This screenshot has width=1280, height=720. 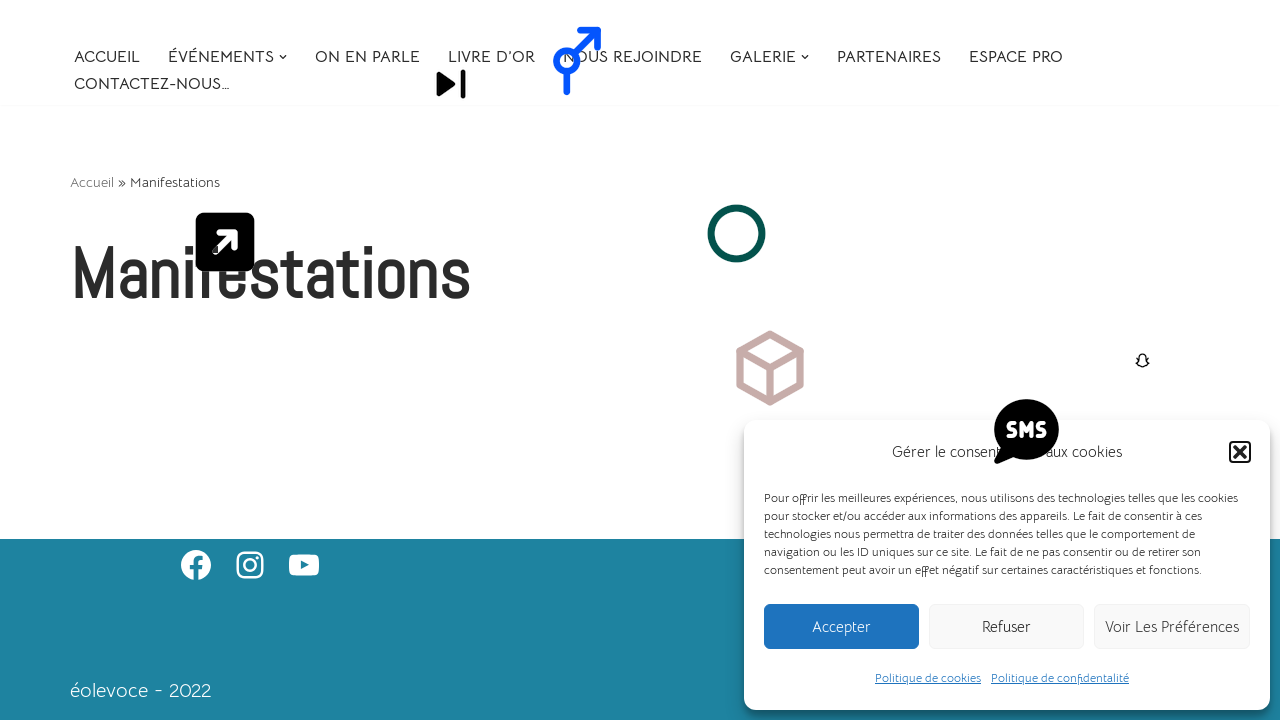 What do you see at coordinates (577, 61) in the screenshot?
I see `take the last right exit at the roundabout` at bounding box center [577, 61].